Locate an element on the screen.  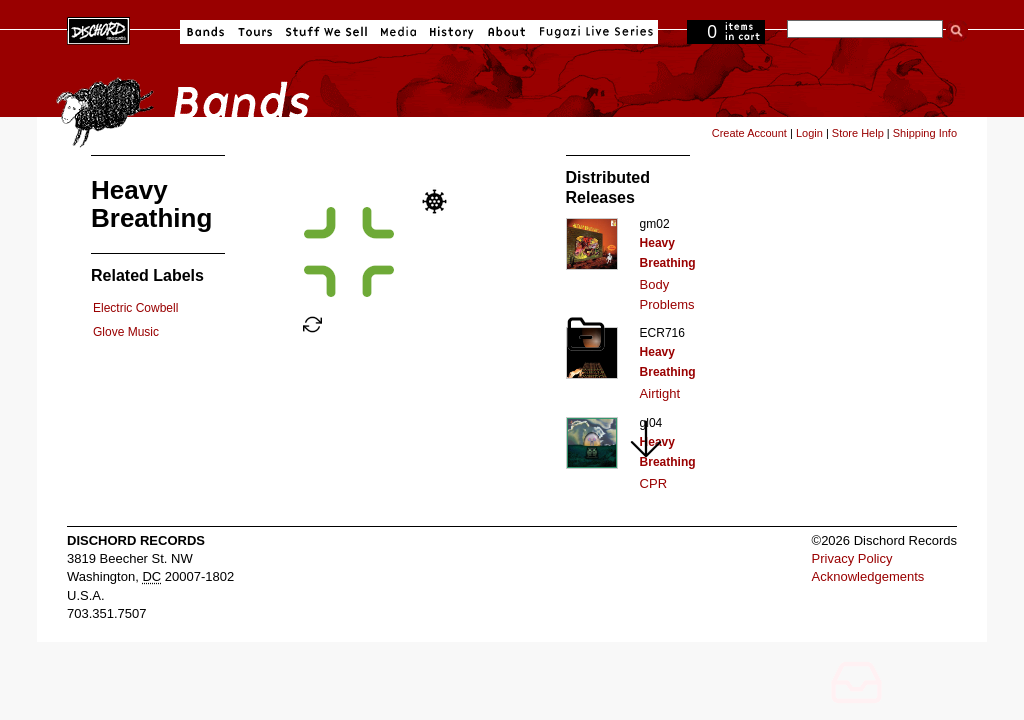
minimize or exit fullscreen mode is located at coordinates (349, 252).